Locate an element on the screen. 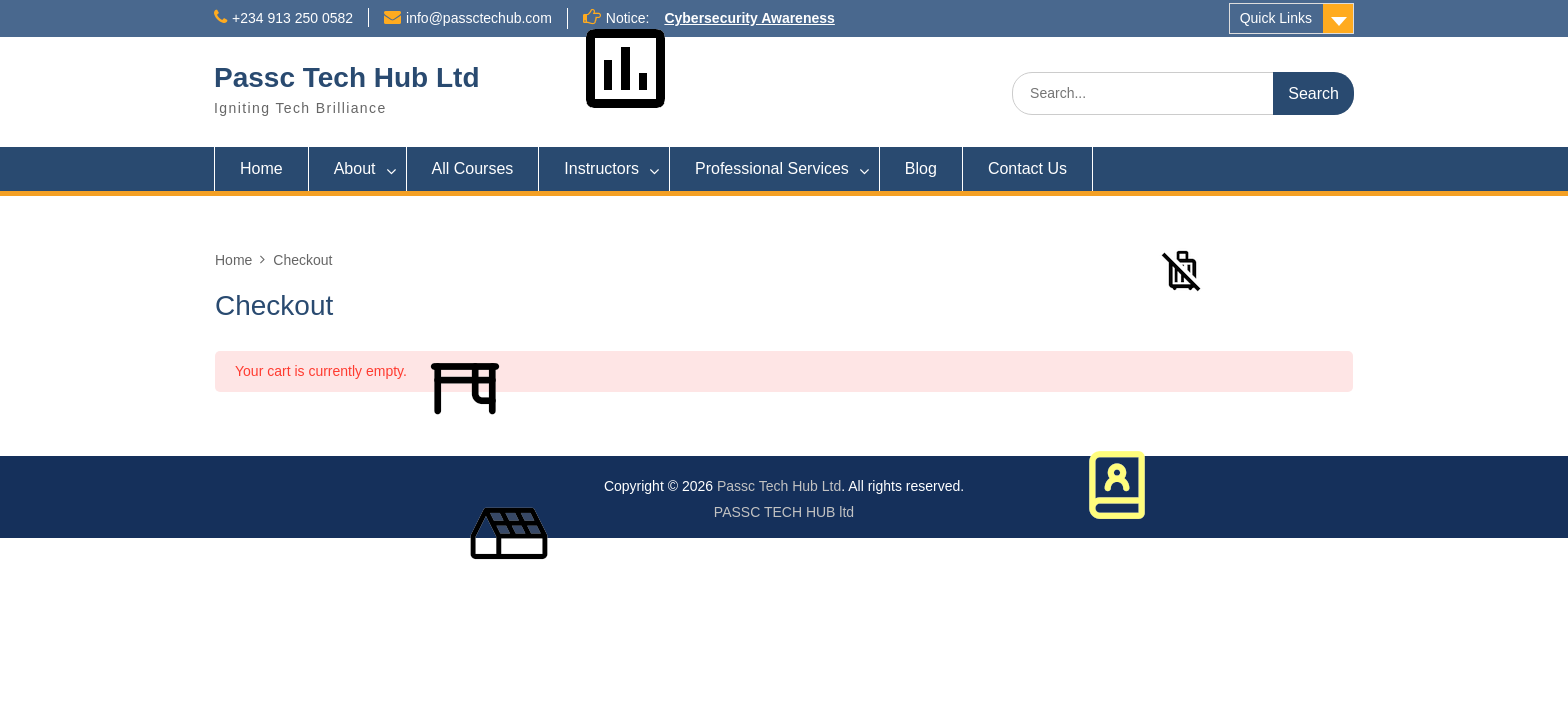  view analytics and reports is located at coordinates (625, 68).